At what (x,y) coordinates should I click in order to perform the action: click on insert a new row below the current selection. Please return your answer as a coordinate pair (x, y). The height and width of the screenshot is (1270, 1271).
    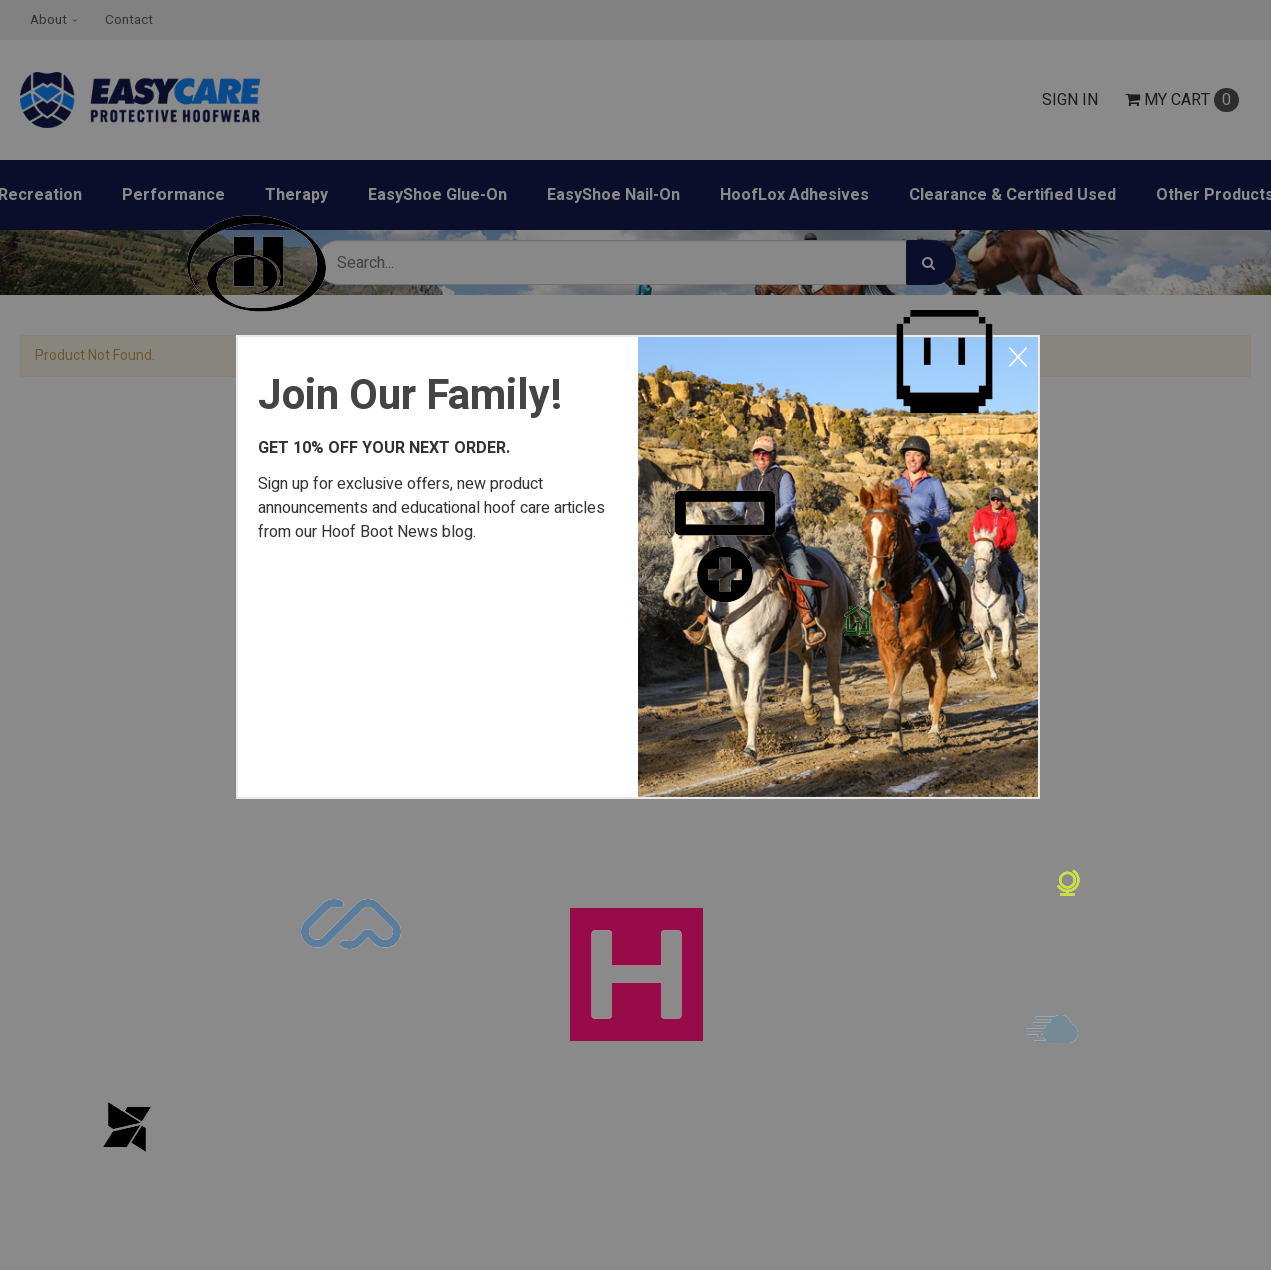
    Looking at the image, I should click on (725, 541).